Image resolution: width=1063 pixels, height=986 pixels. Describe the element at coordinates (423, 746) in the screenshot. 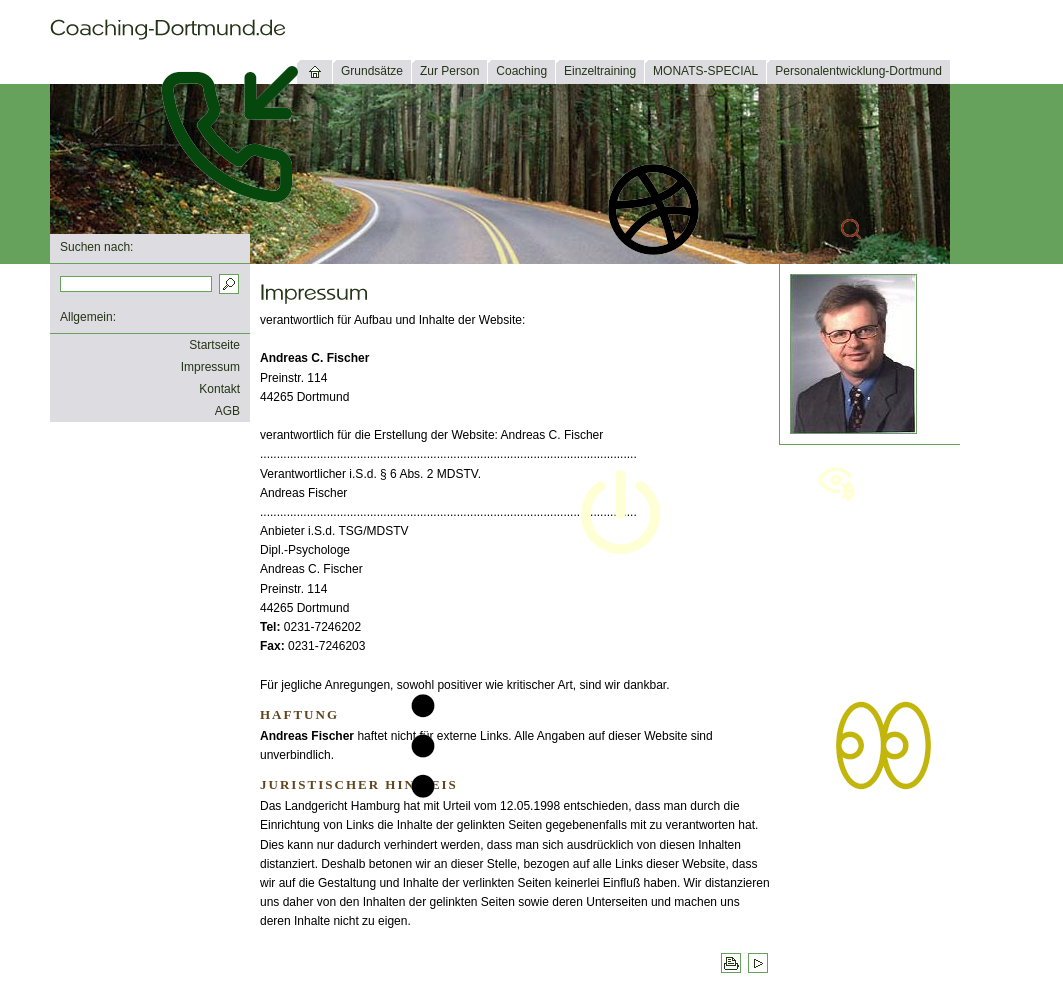

I see `open additional options menu` at that location.